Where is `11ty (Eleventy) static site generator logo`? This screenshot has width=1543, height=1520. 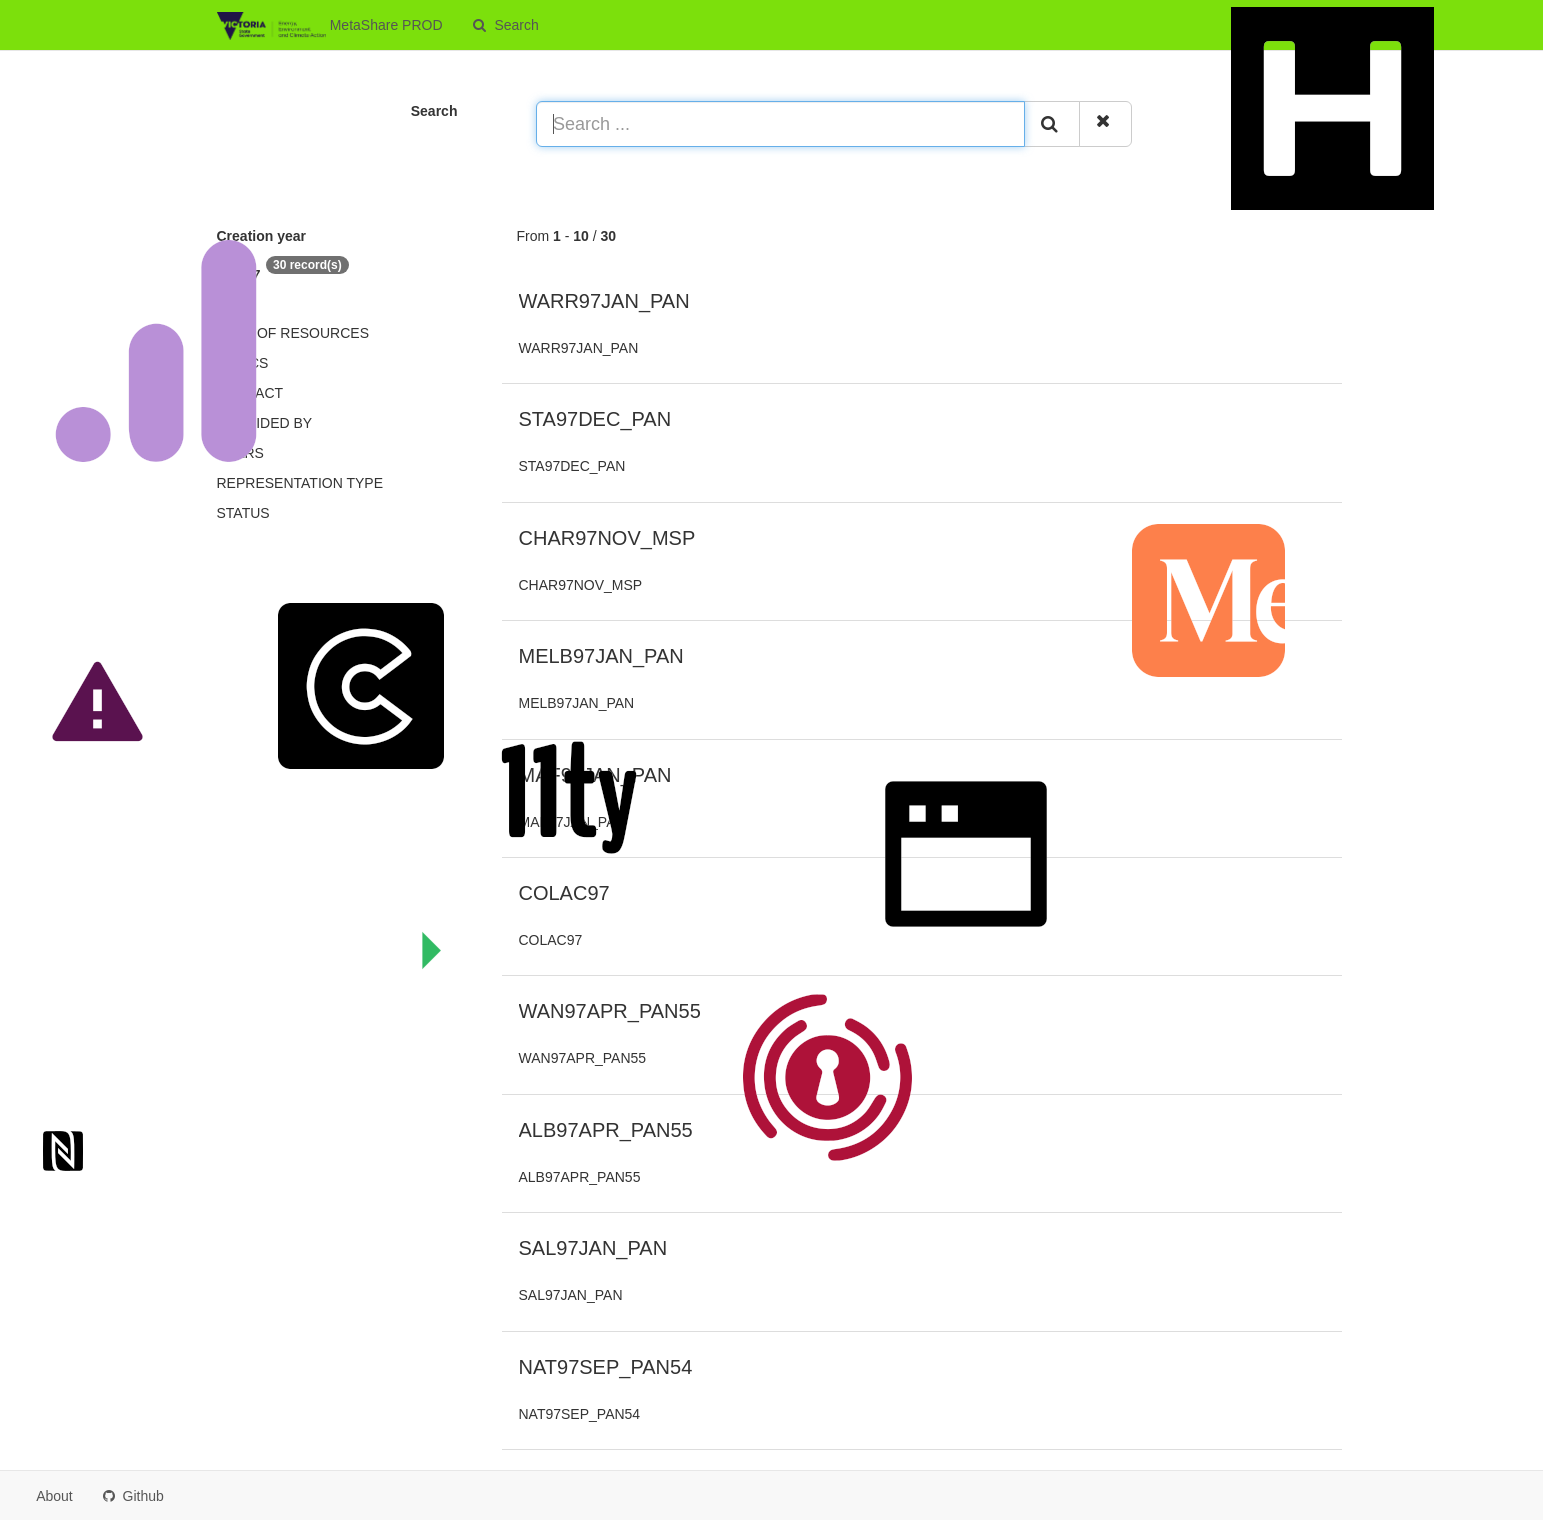 11ty (Eleventy) static site generator logo is located at coordinates (569, 790).